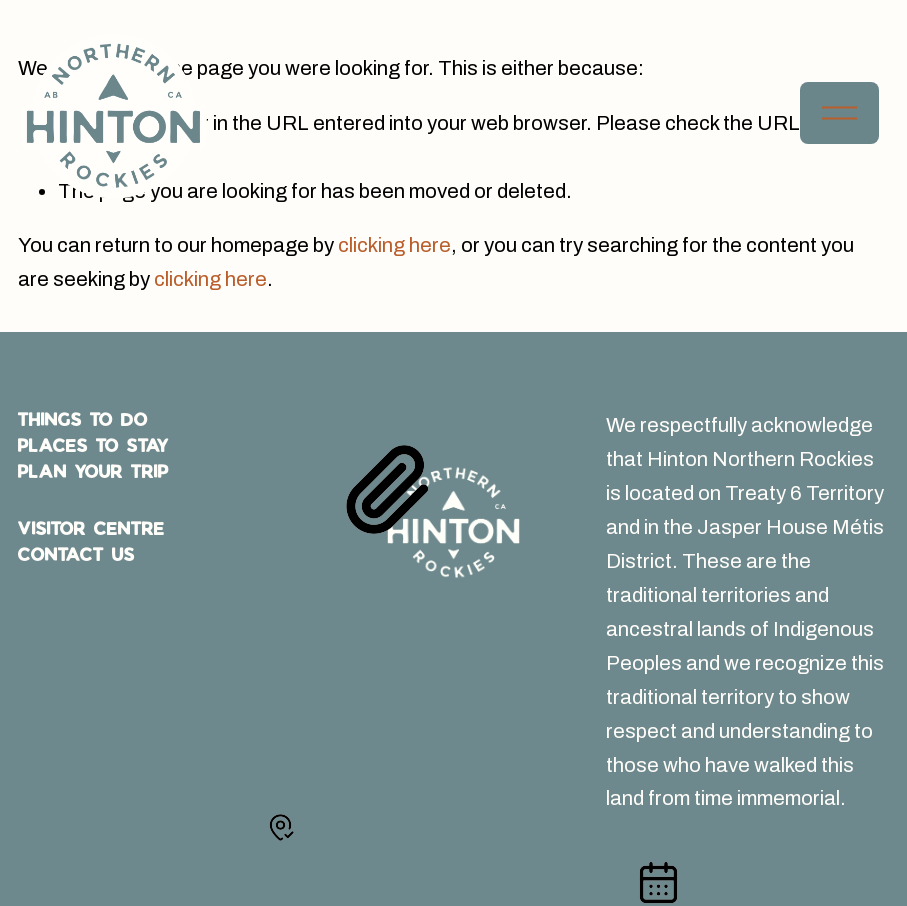  What do you see at coordinates (658, 882) in the screenshot?
I see `view calendar with scheduled events` at bounding box center [658, 882].